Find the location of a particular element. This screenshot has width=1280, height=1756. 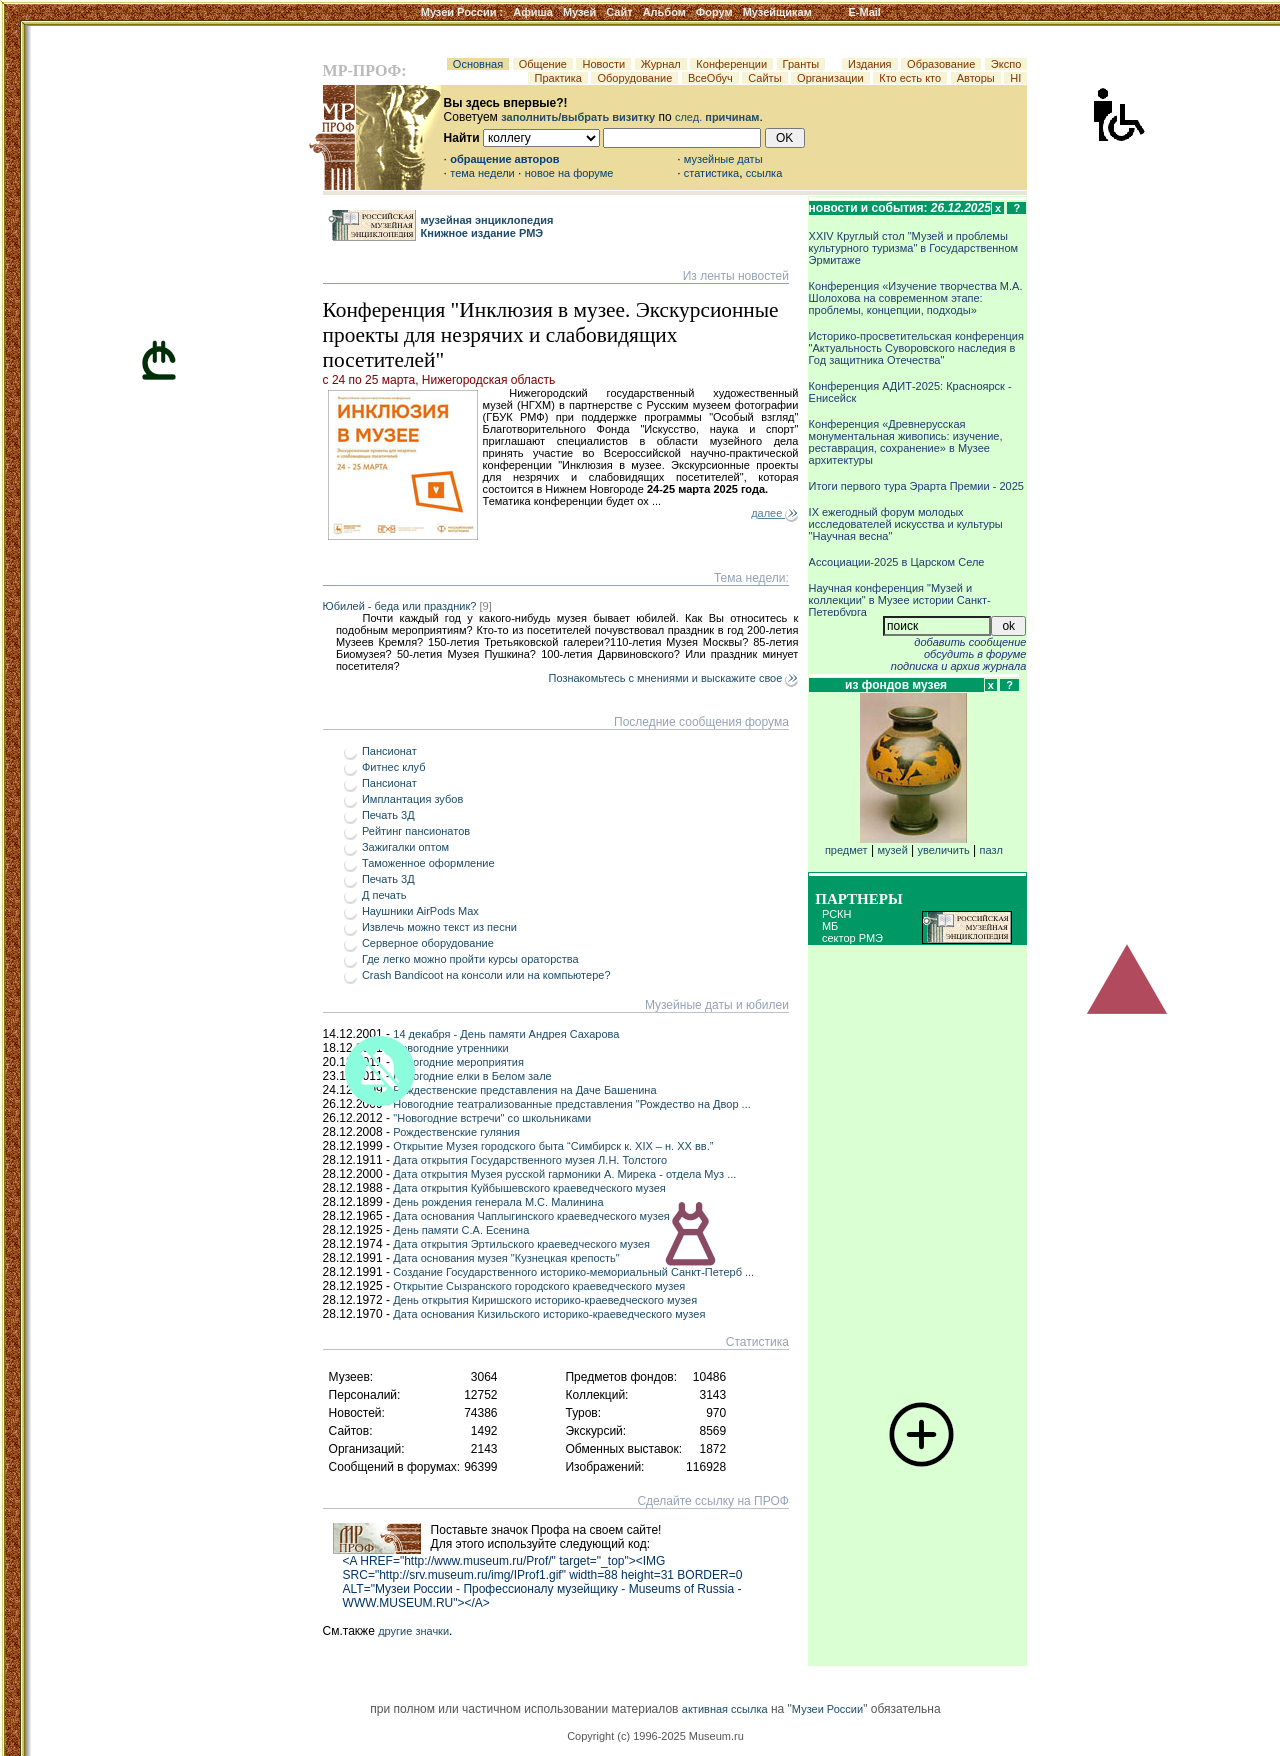

add a new item is located at coordinates (921, 1434).